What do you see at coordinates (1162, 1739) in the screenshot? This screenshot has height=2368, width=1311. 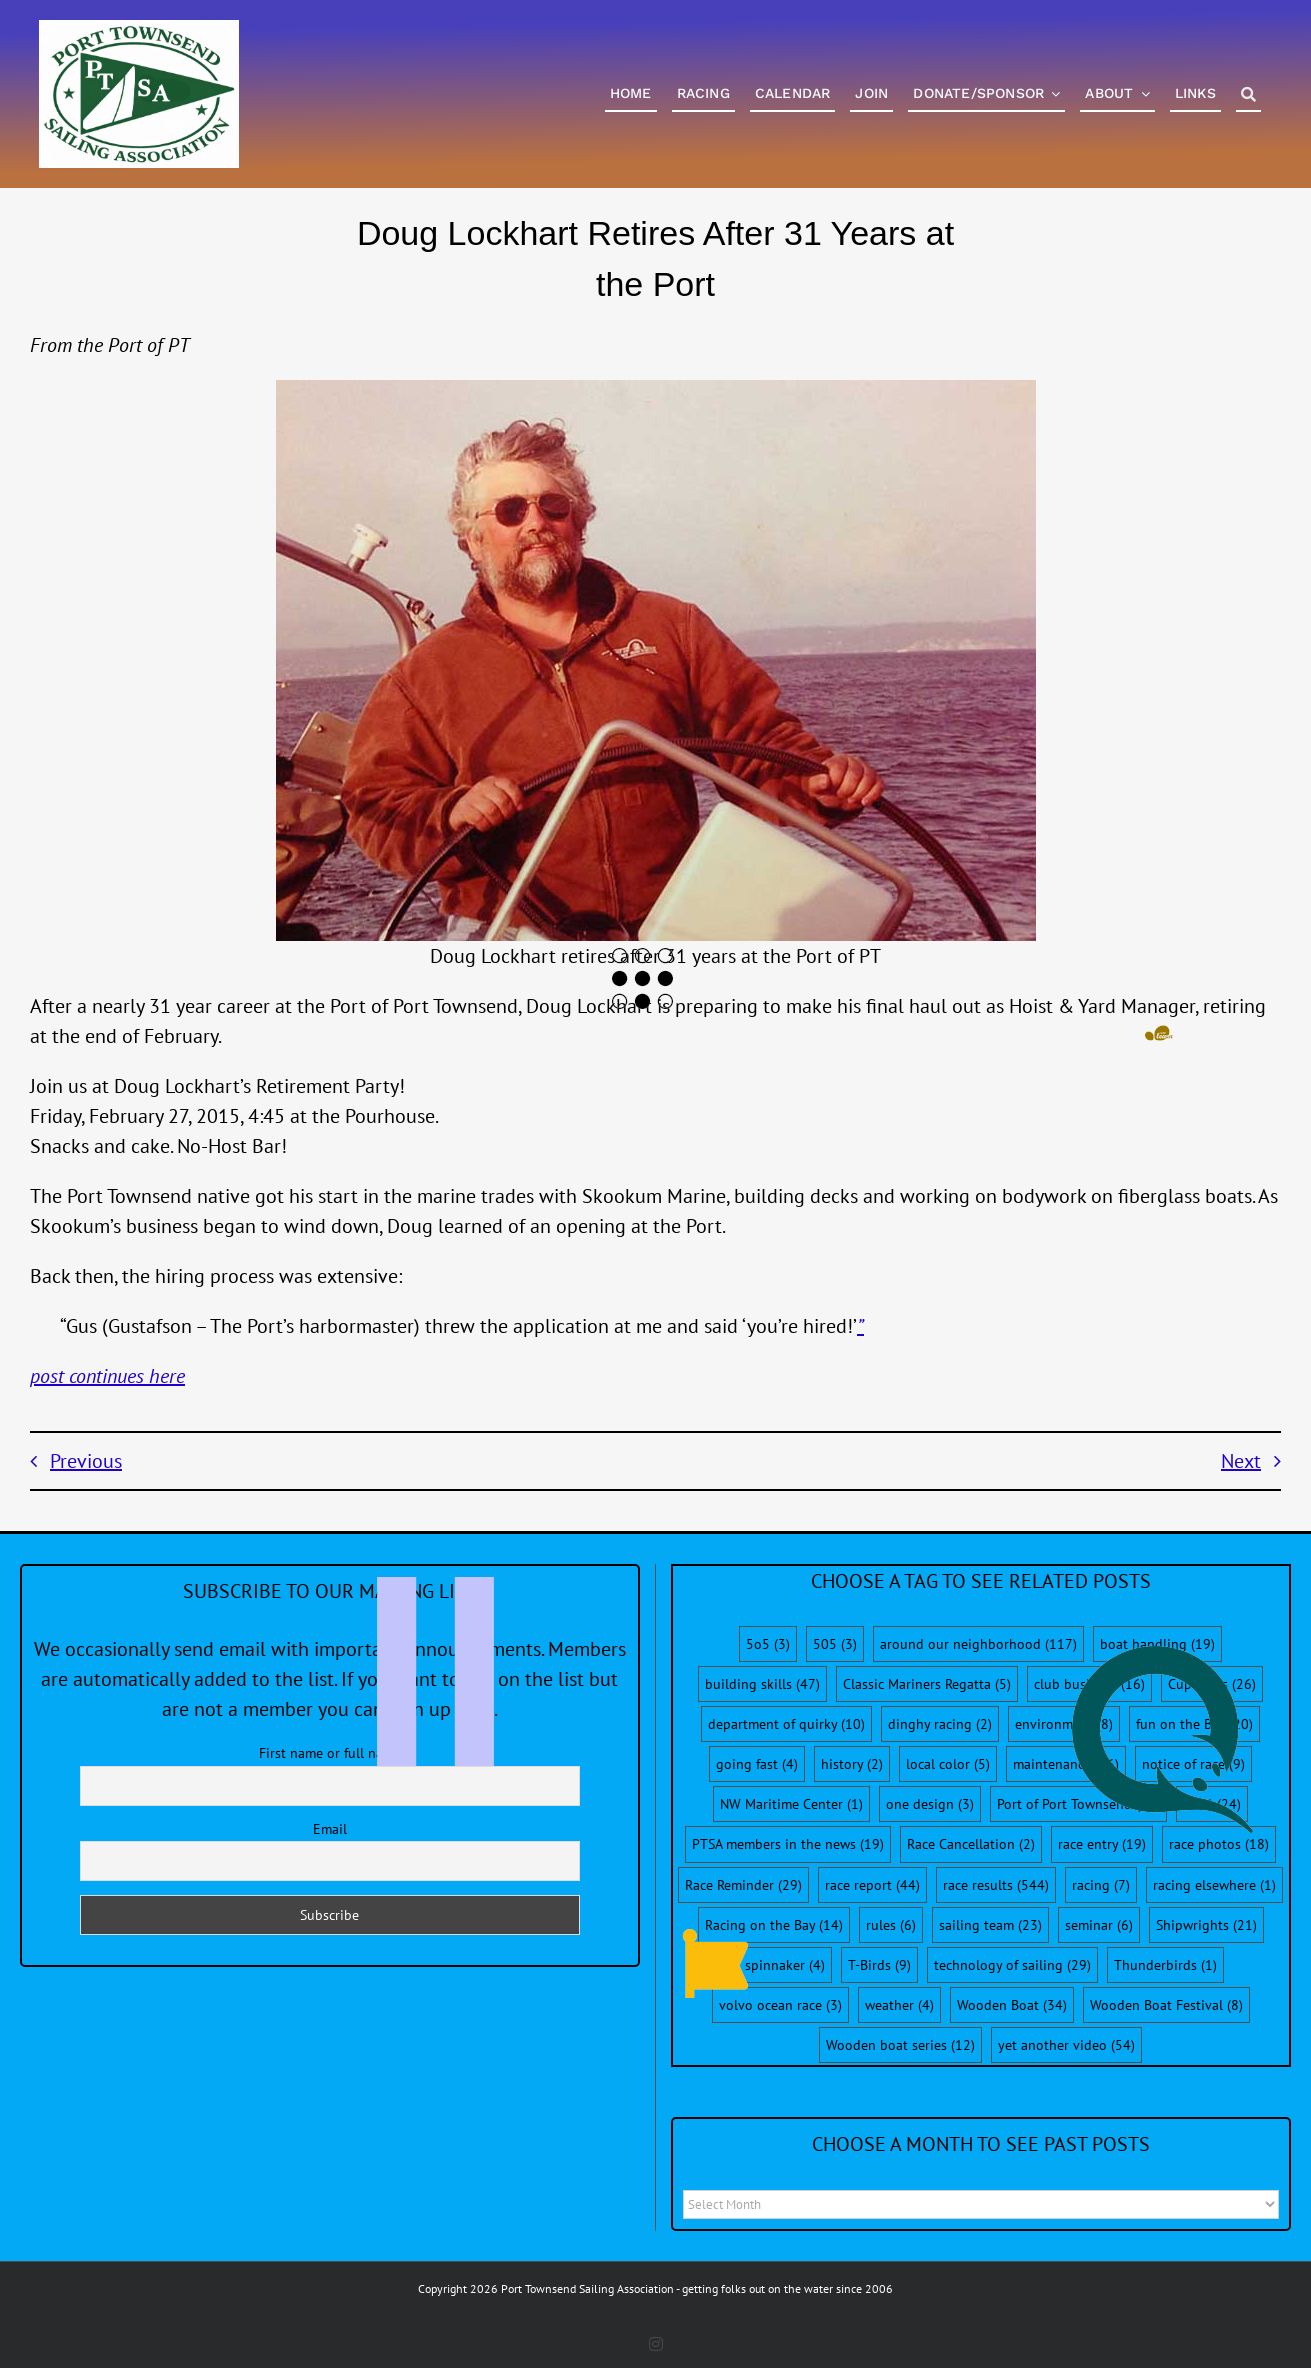 I see `access Qiwi payment services` at bounding box center [1162, 1739].